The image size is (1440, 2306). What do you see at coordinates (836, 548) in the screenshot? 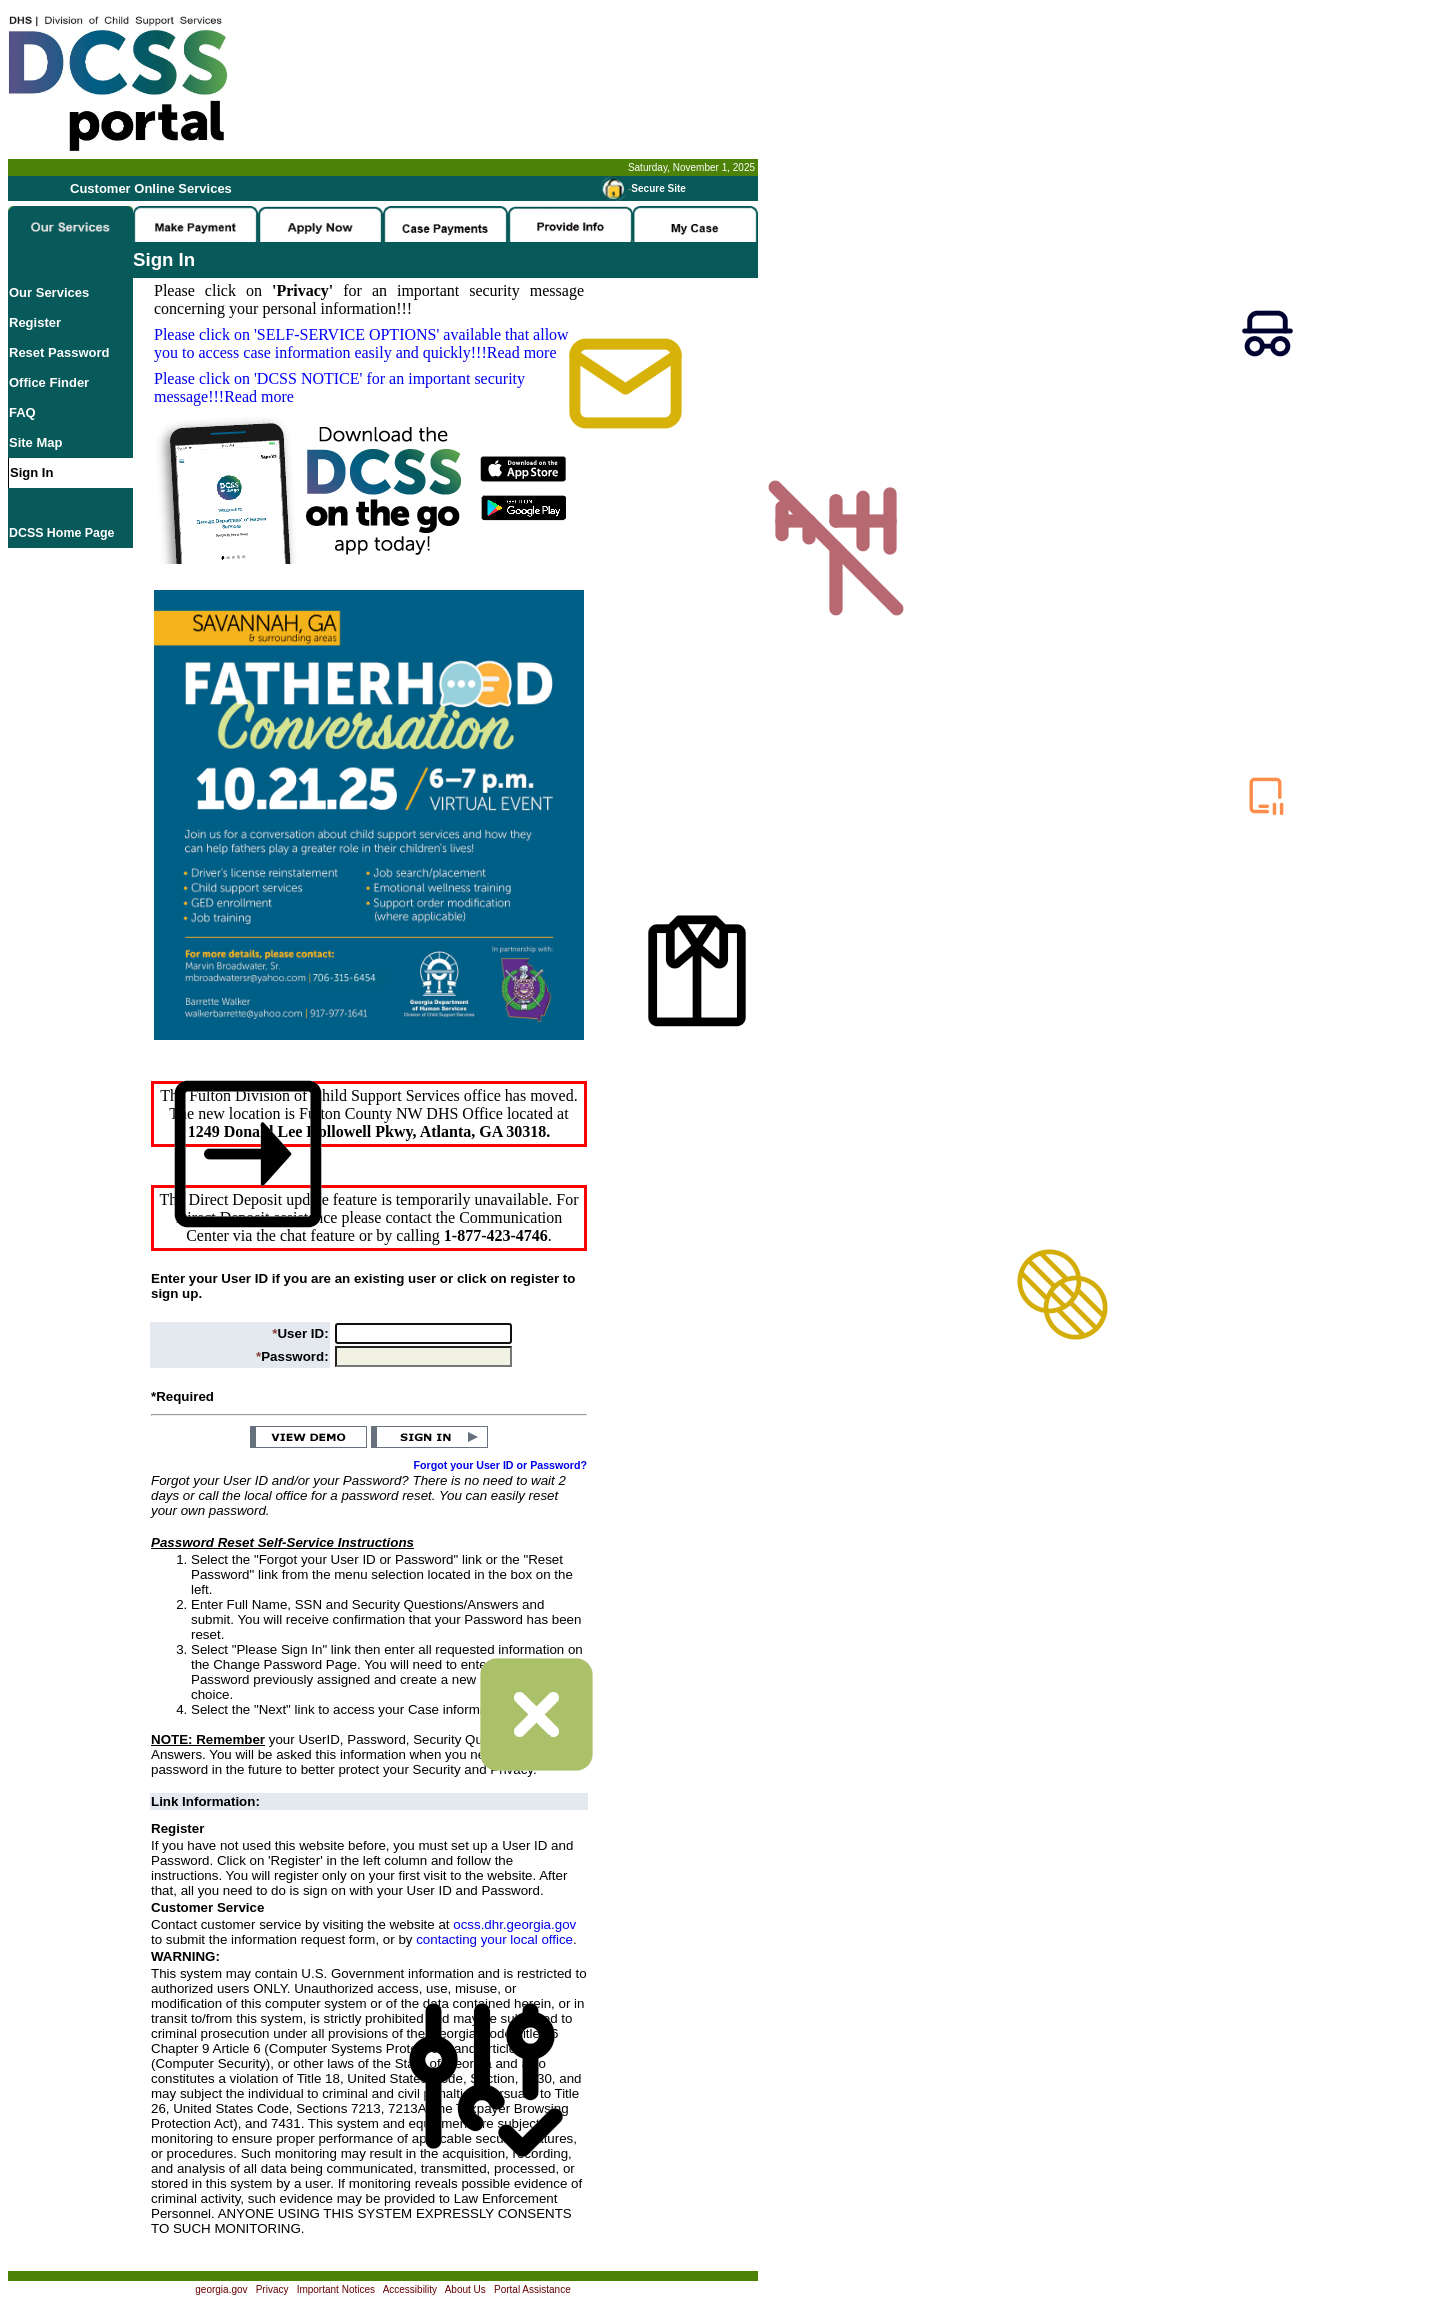
I see `indicates no signal or connection unavailable` at bounding box center [836, 548].